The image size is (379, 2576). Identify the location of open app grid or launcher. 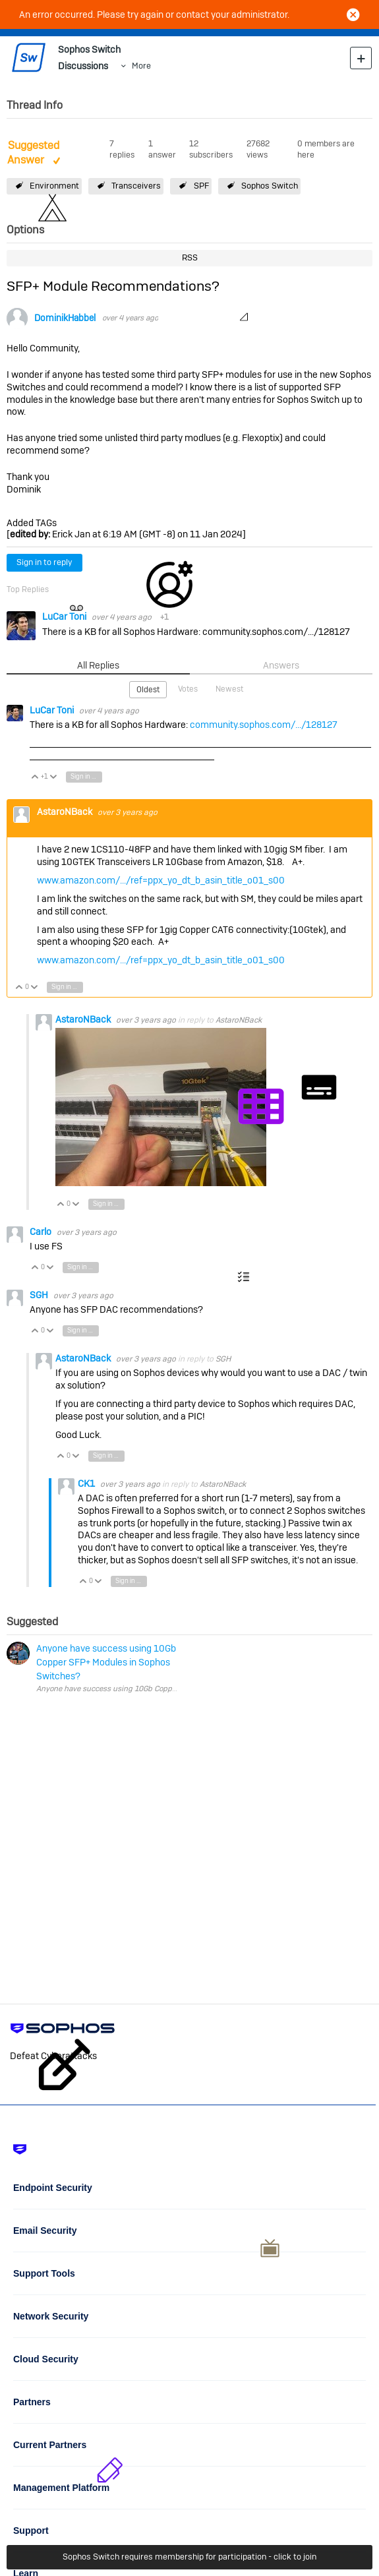
(261, 1106).